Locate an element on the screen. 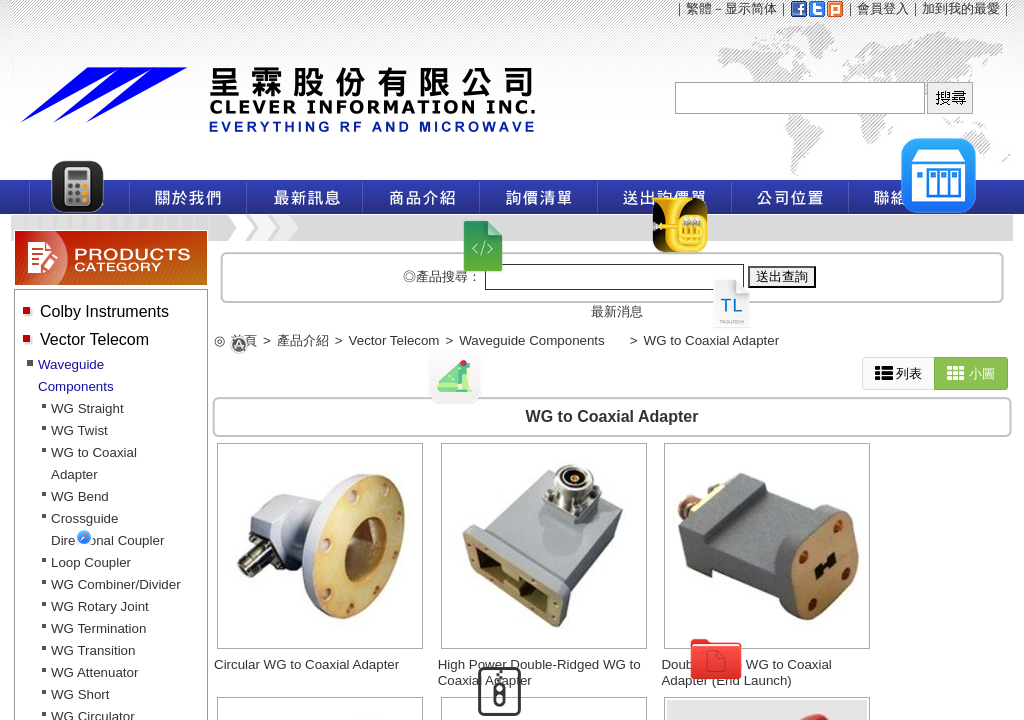  open Tuba, a Mastodon and Fediverse client is located at coordinates (680, 225).